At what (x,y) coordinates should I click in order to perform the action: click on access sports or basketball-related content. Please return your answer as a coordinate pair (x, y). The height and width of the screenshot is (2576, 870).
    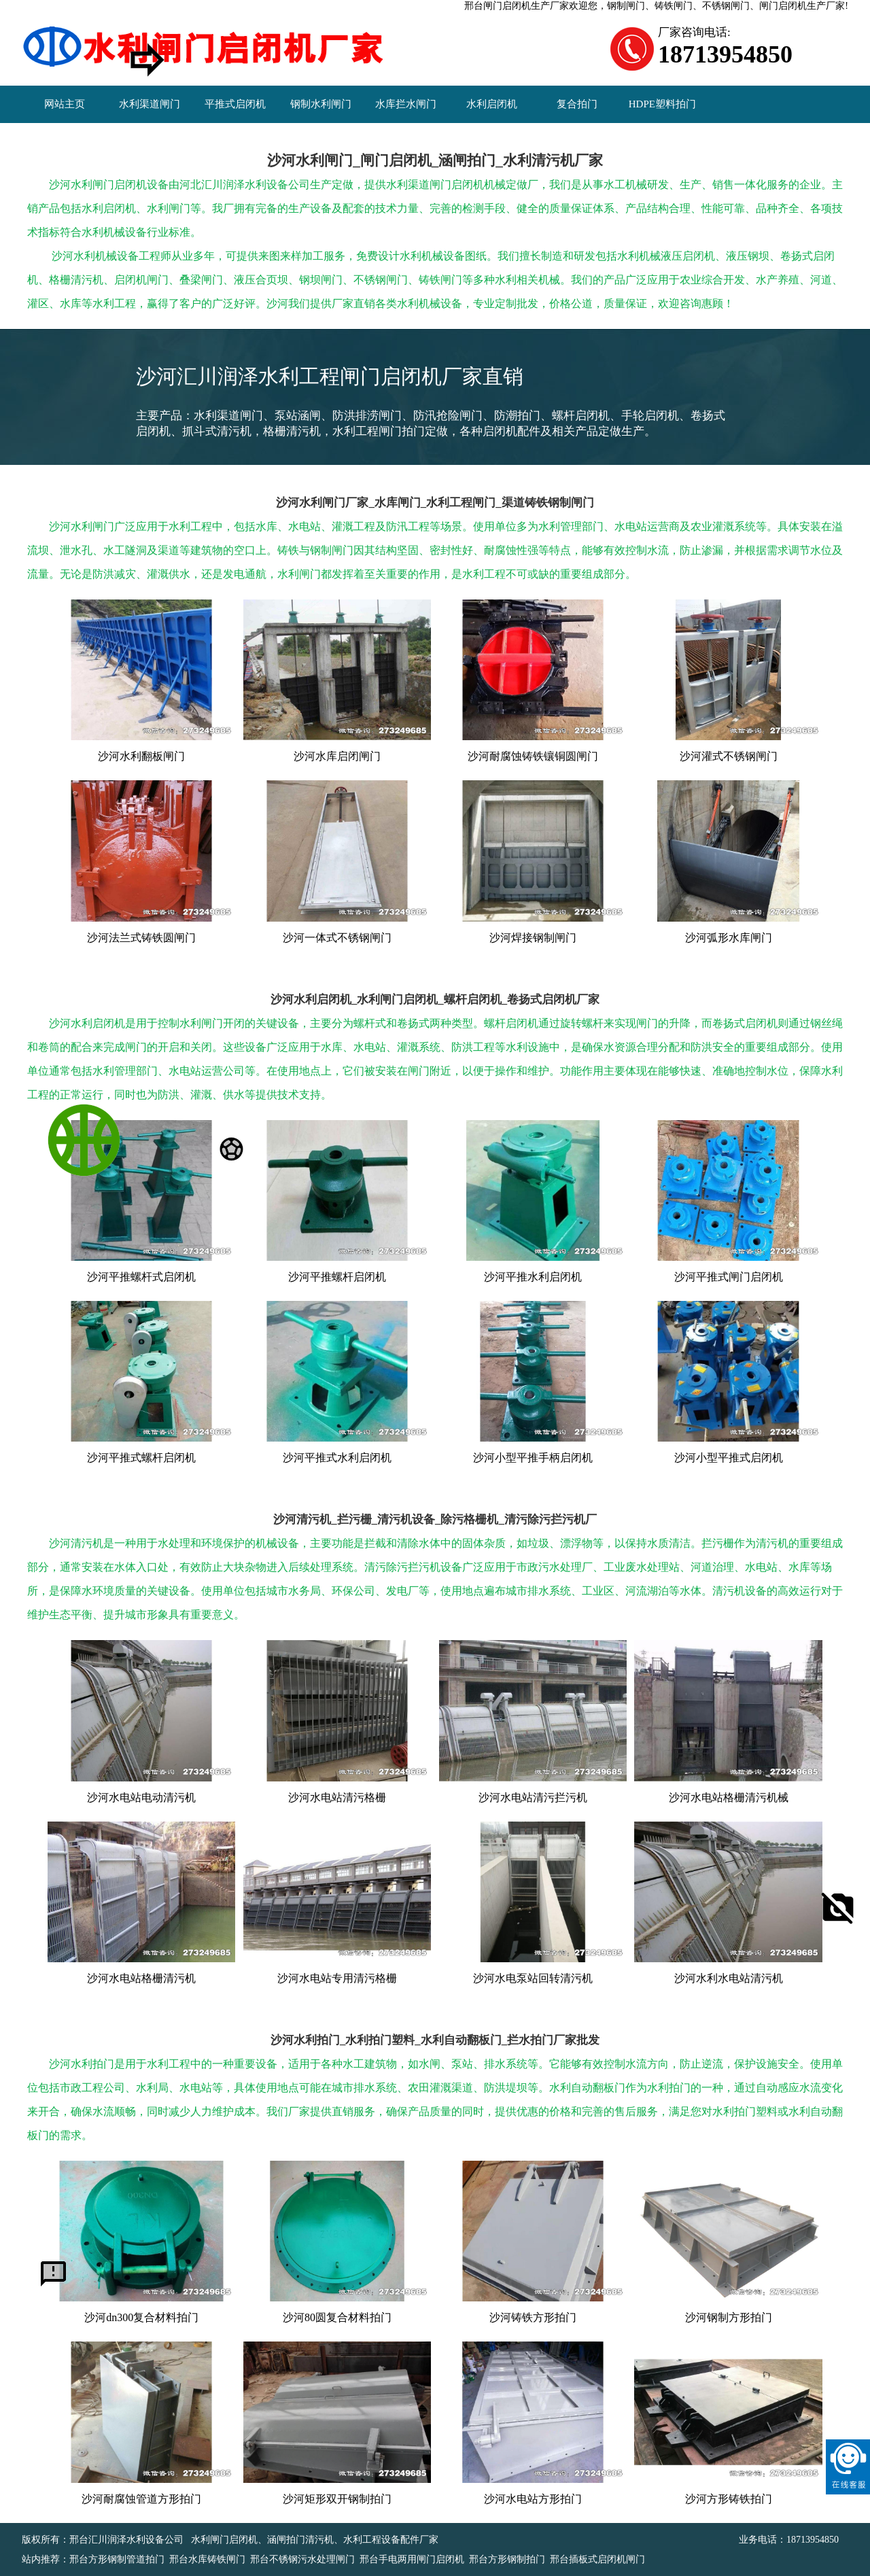
    Looking at the image, I should click on (84, 1140).